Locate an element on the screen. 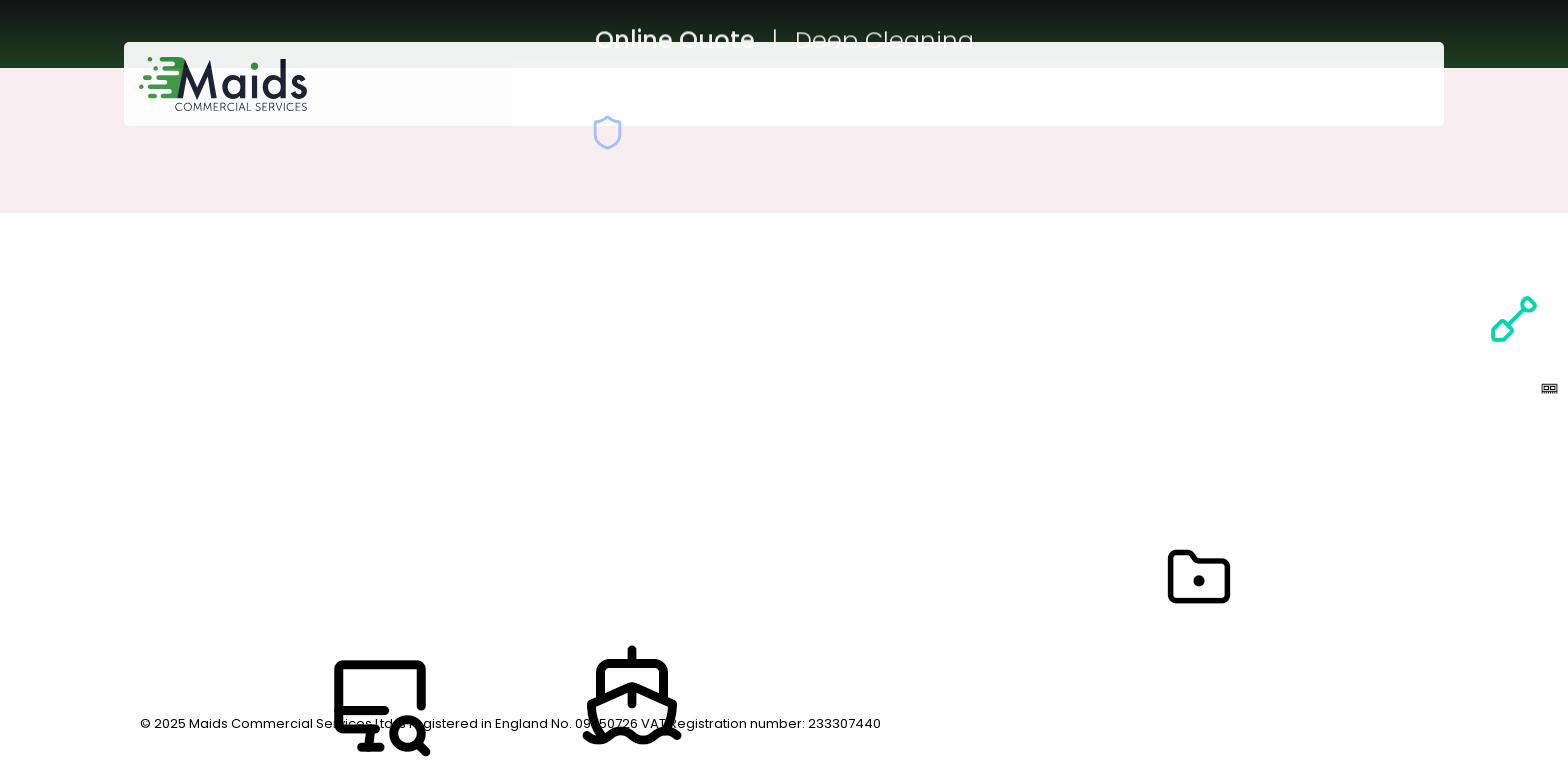  access security settings is located at coordinates (607, 132).